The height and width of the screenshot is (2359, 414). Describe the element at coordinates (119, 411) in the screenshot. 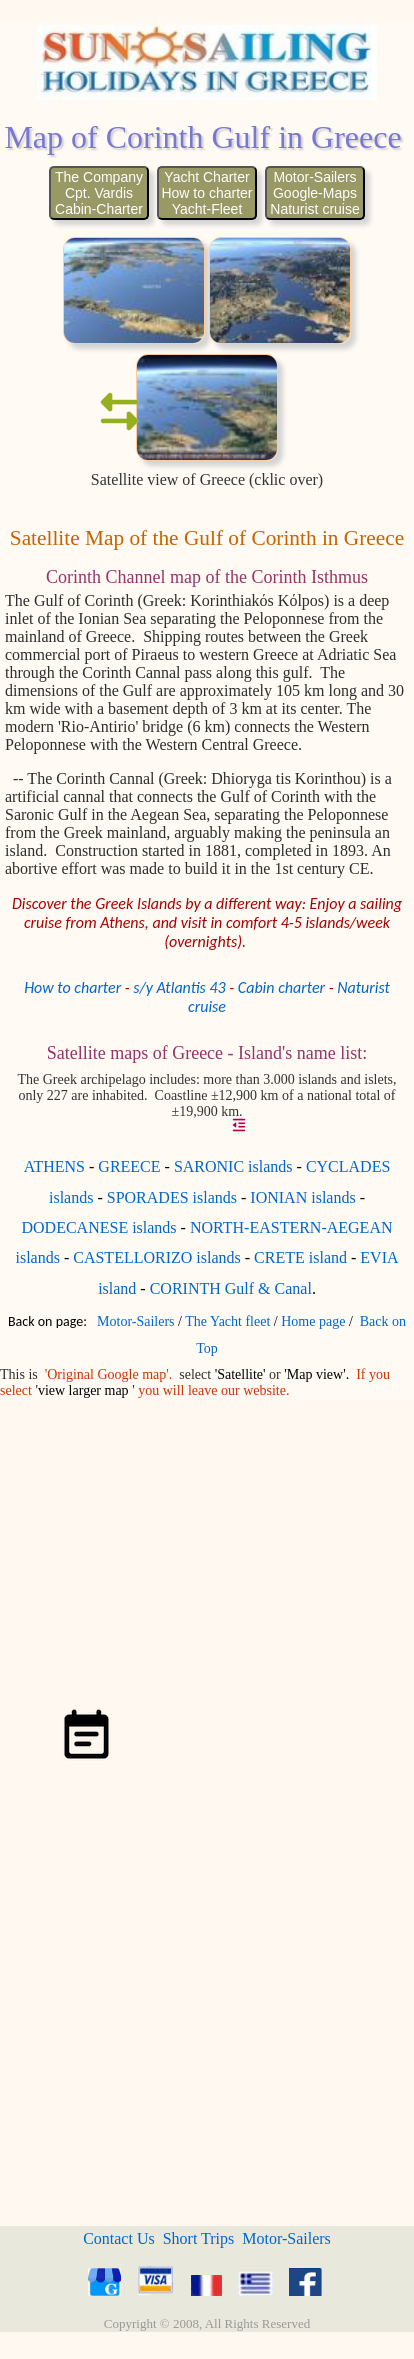

I see `swap or exchange items` at that location.